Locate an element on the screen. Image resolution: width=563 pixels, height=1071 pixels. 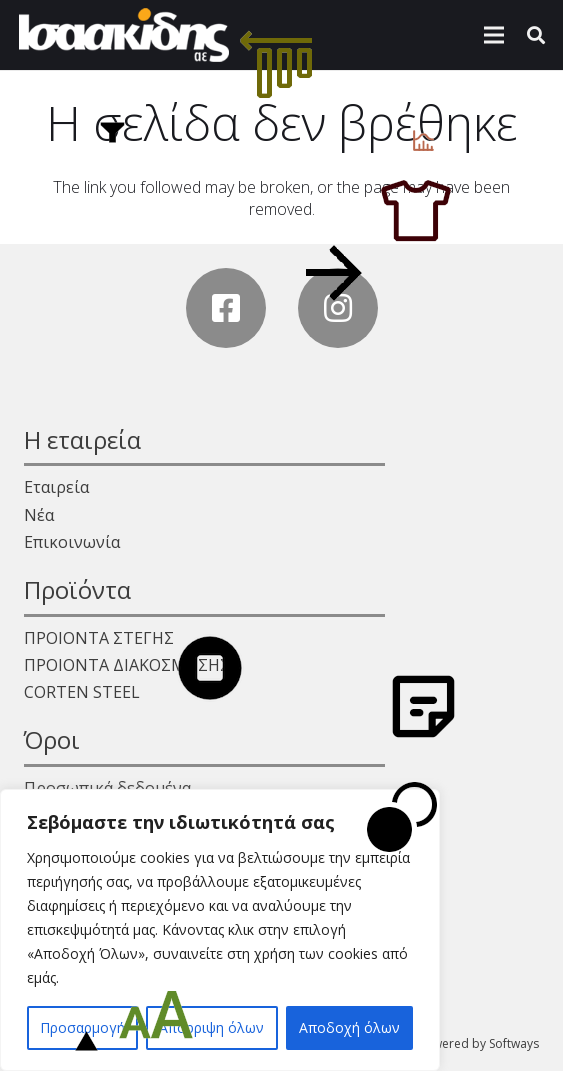
stop media playback is located at coordinates (210, 668).